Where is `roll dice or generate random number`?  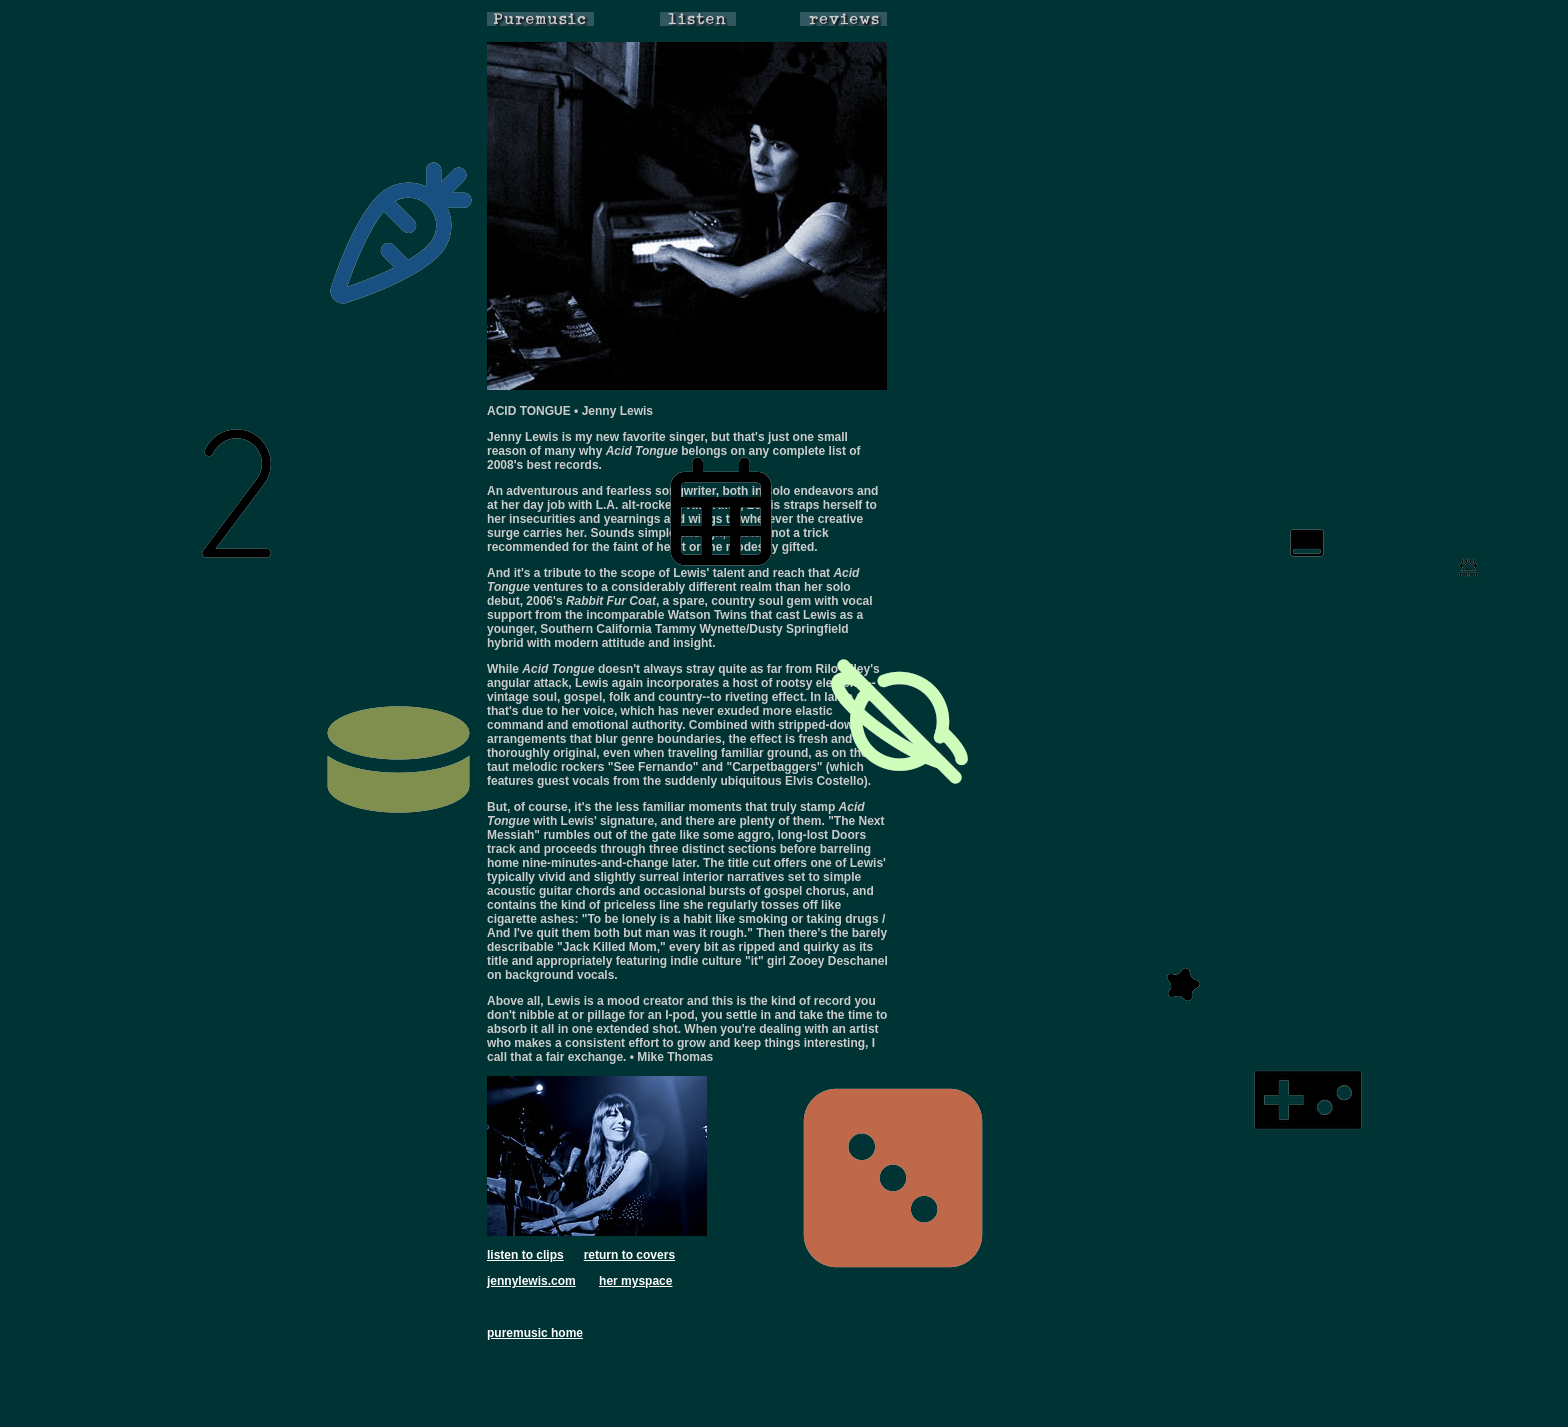
roll dice or generate random number is located at coordinates (893, 1178).